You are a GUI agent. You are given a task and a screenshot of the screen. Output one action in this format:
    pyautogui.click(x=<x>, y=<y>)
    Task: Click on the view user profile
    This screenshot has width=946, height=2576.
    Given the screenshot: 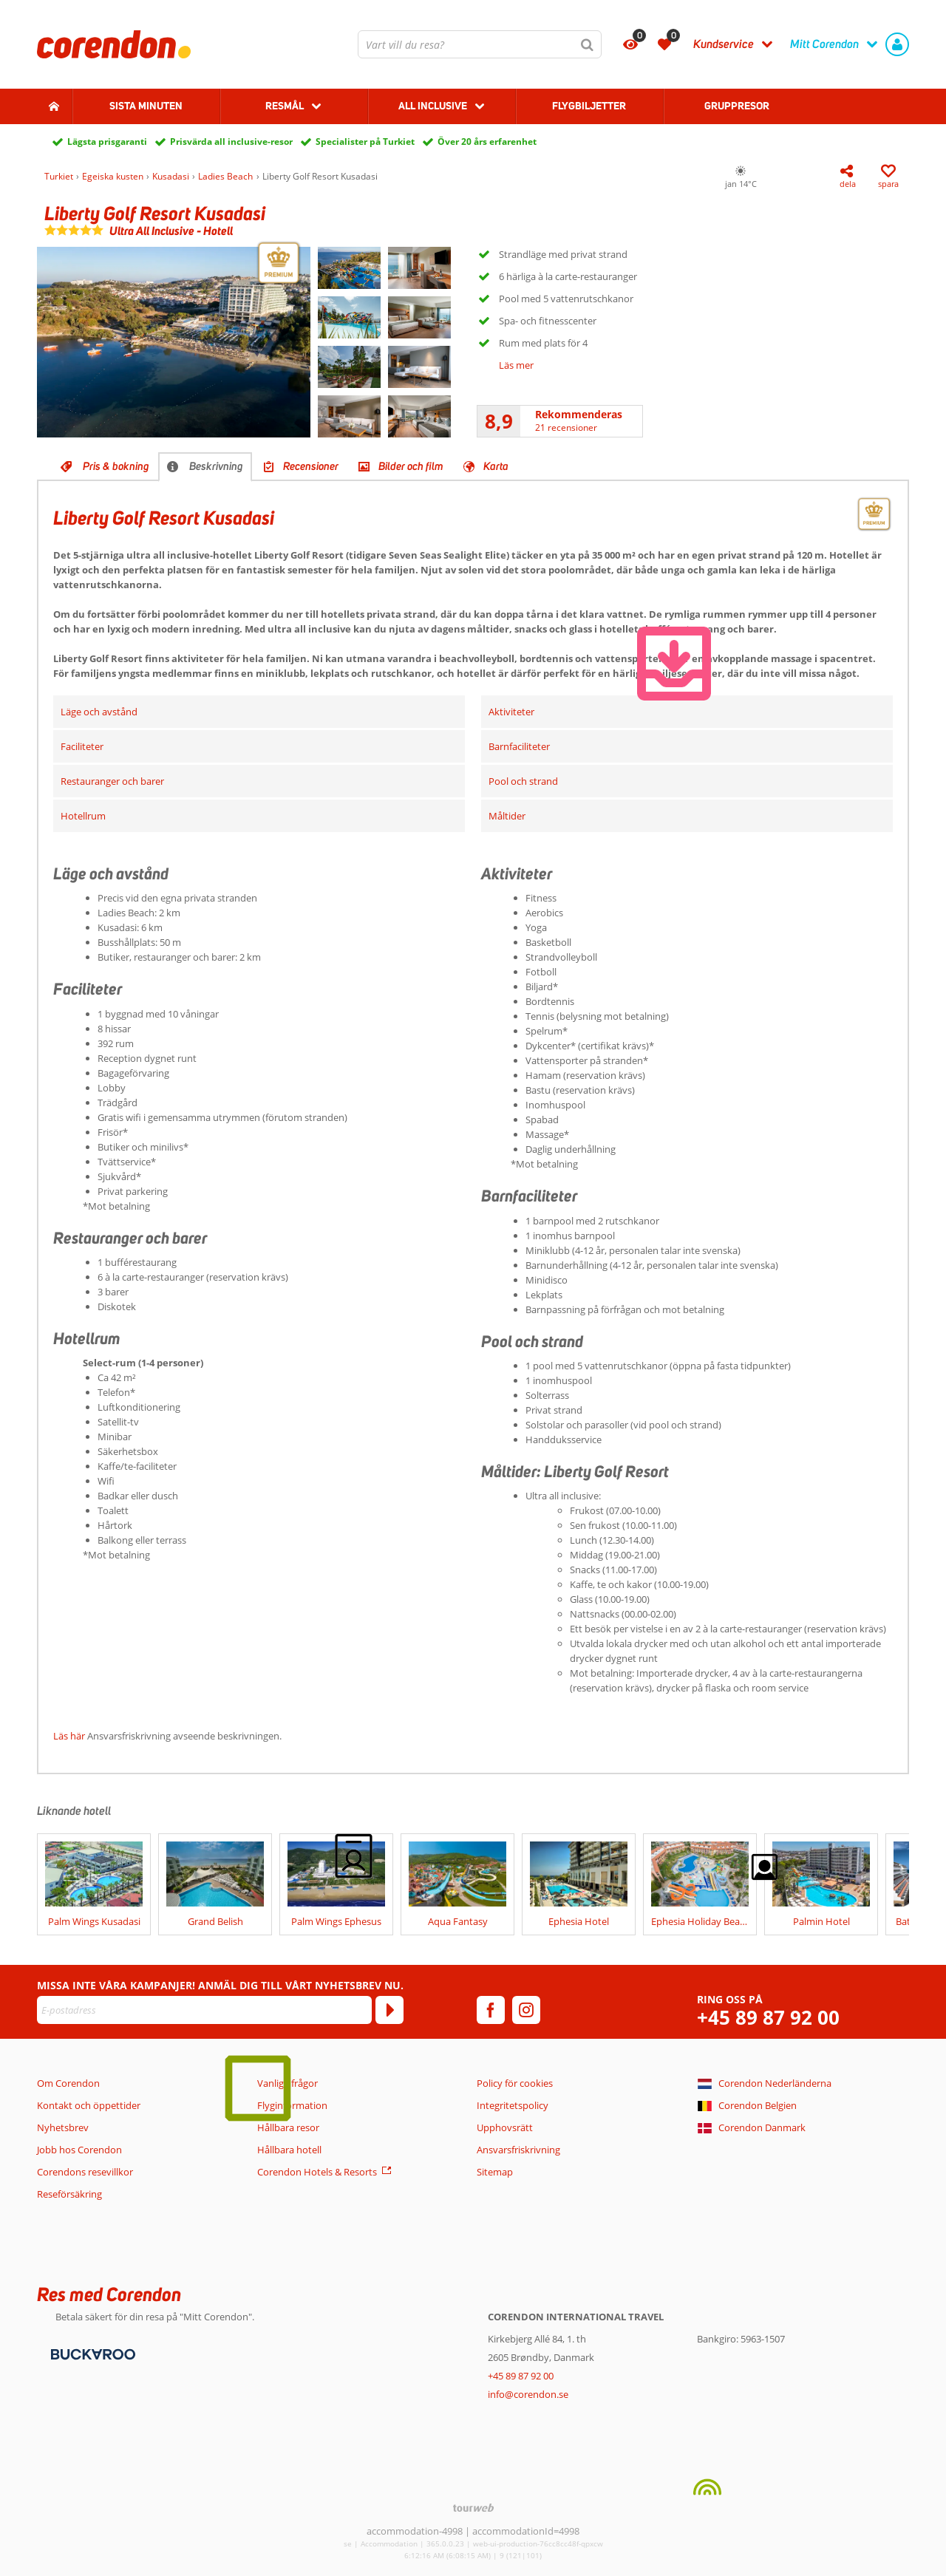 What is the action you would take?
    pyautogui.click(x=764, y=1867)
    